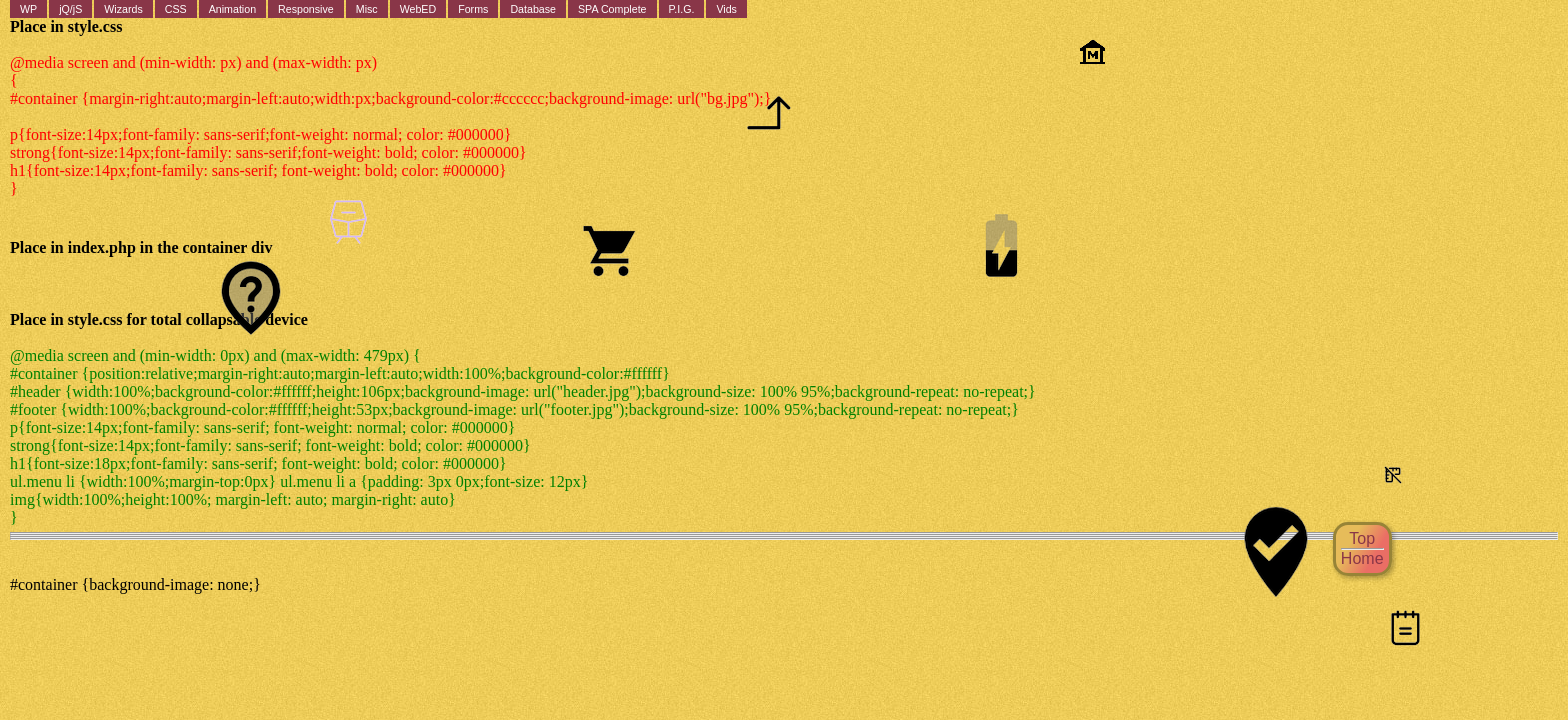 Image resolution: width=1568 pixels, height=720 pixels. What do you see at coordinates (1093, 52) in the screenshot?
I see `view nearby museums` at bounding box center [1093, 52].